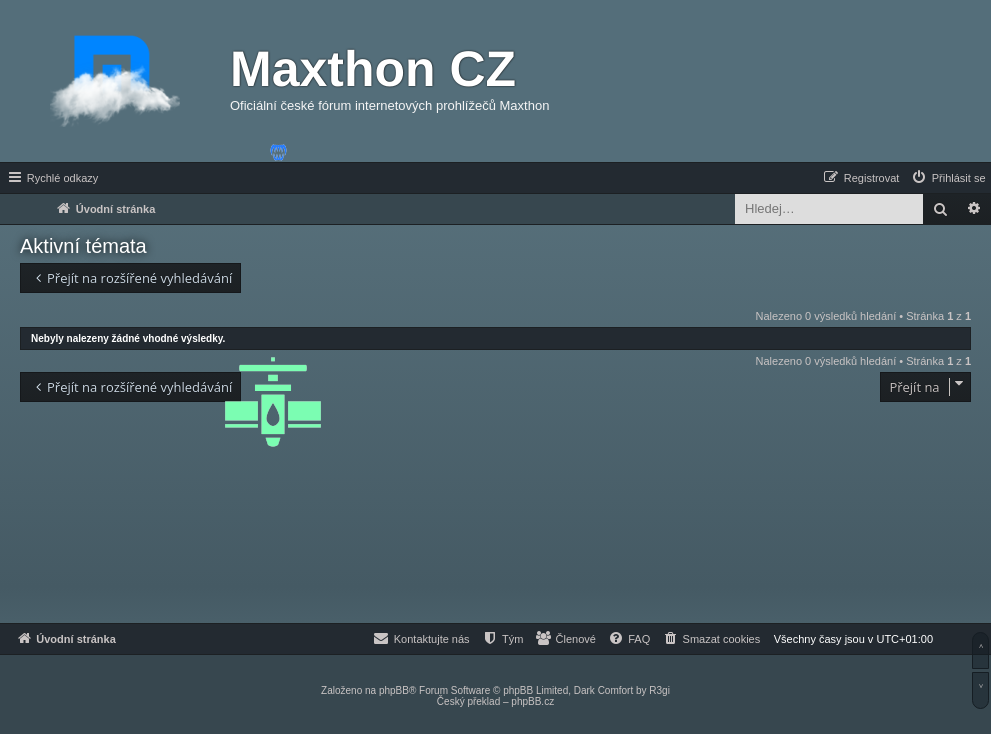 This screenshot has width=991, height=734. Describe the element at coordinates (273, 402) in the screenshot. I see `adjust water or gas flow settings` at that location.